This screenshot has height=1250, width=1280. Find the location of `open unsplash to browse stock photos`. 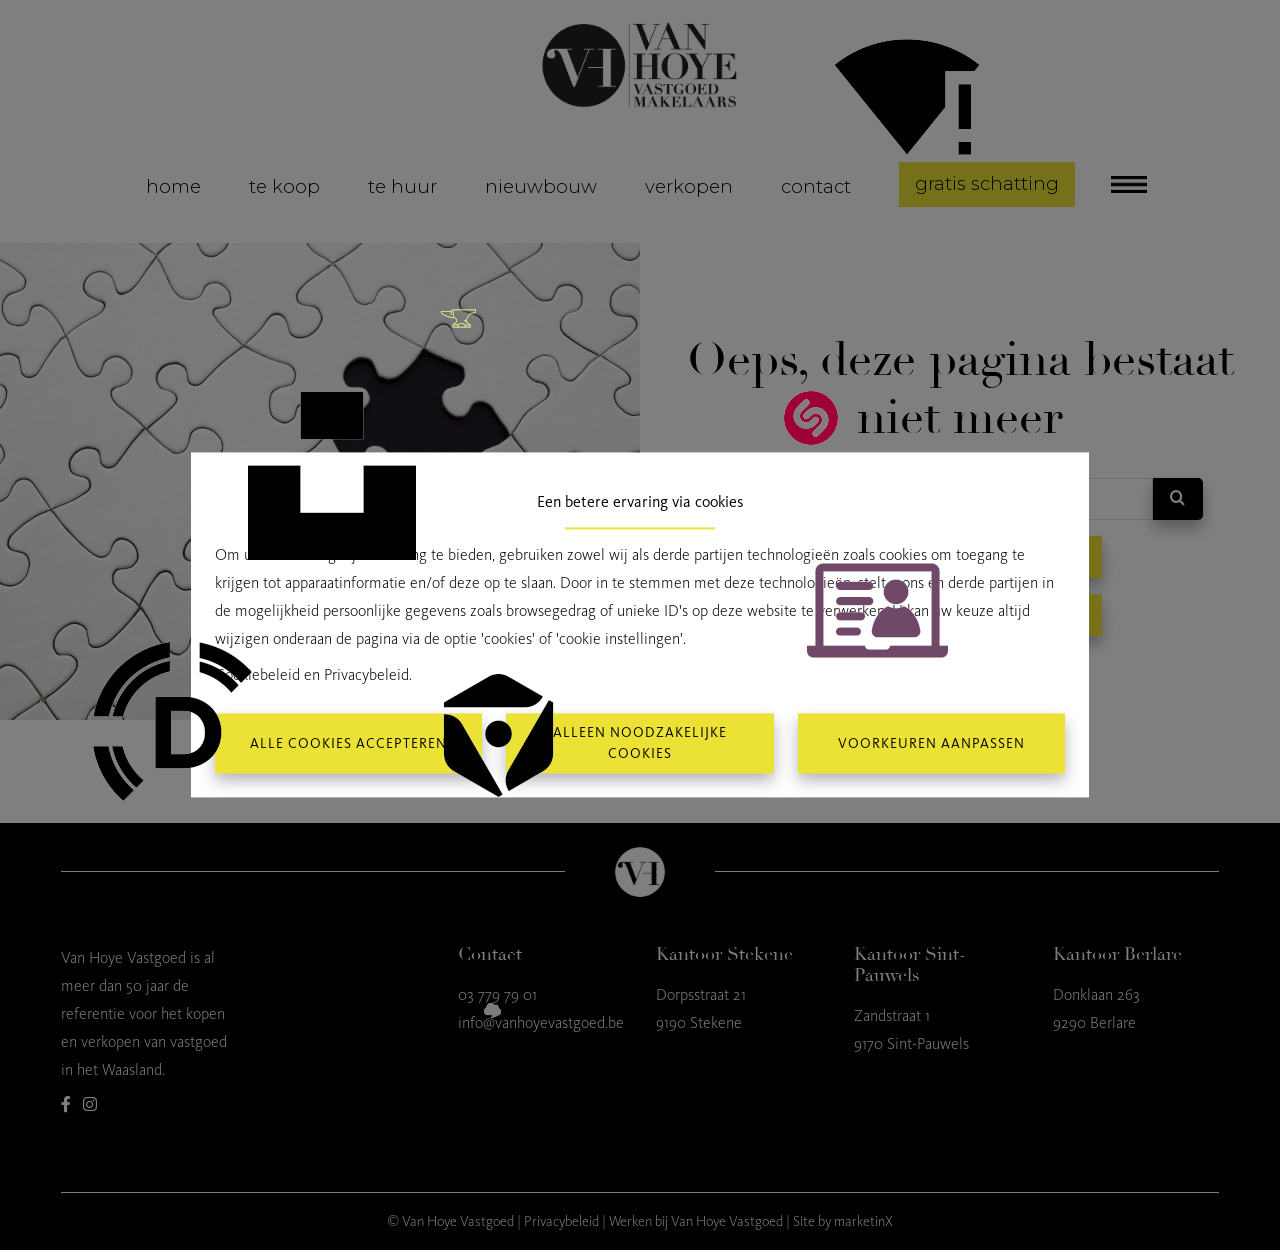

open unsplash to browse stock photos is located at coordinates (332, 476).